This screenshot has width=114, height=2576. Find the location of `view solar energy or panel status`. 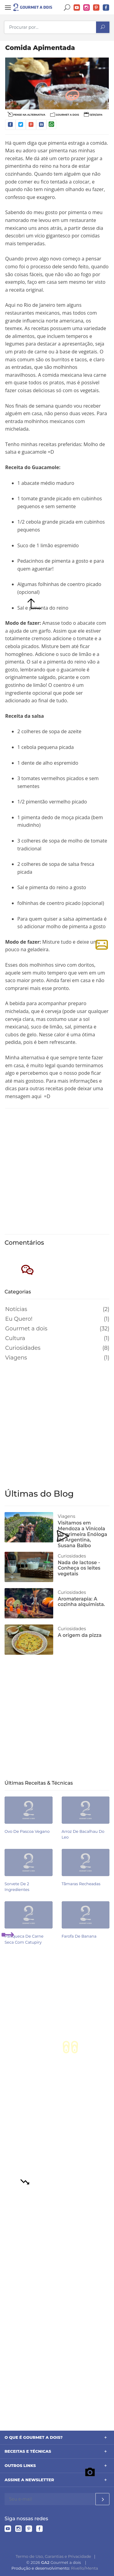

view solar energy or panel status is located at coordinates (10, 1635).